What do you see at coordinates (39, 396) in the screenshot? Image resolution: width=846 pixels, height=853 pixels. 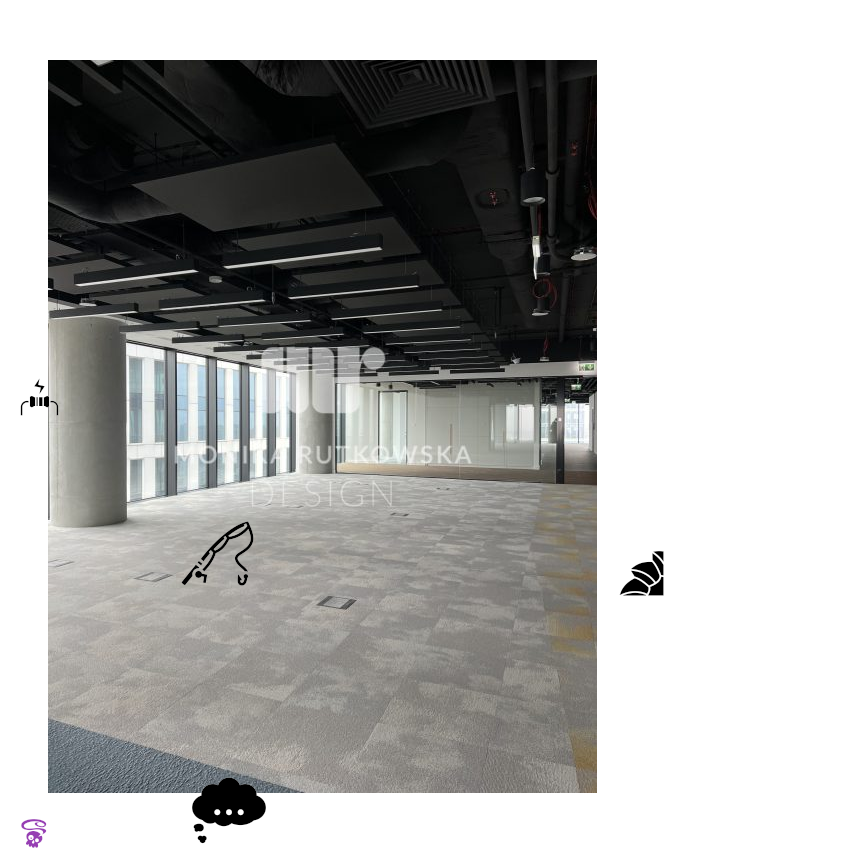 I see `indicates electrical resistance or interrupted current flow` at bounding box center [39, 396].